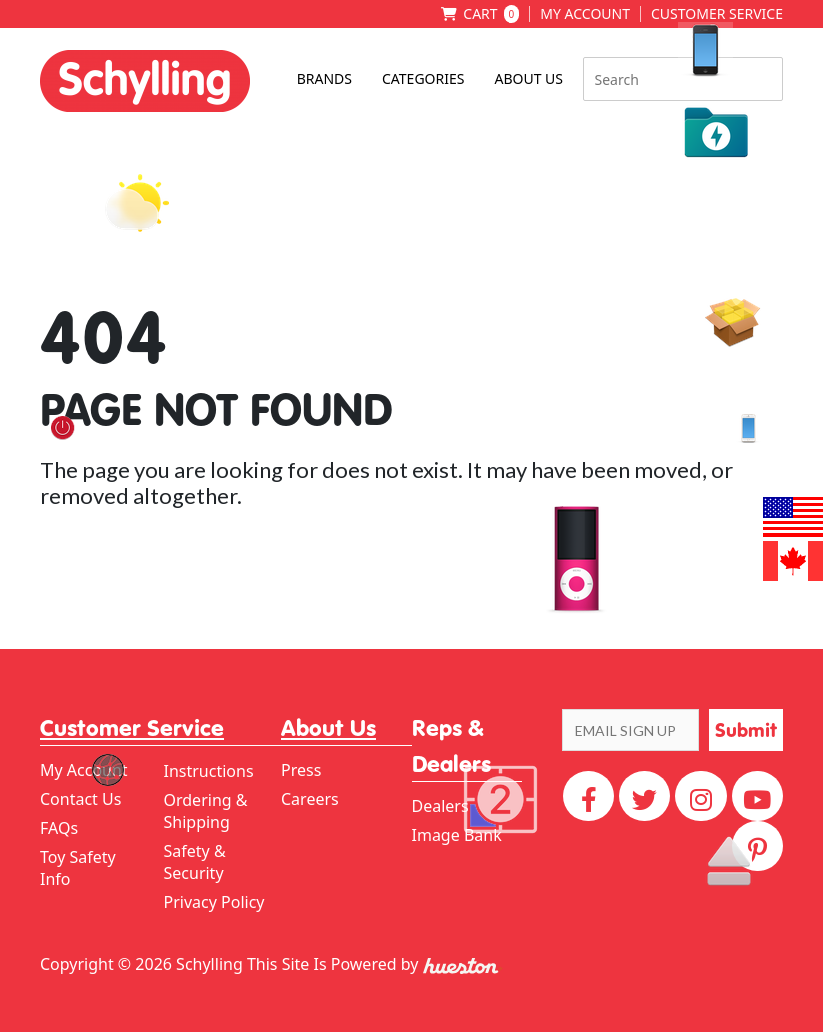 Image resolution: width=823 pixels, height=1032 pixels. What do you see at coordinates (137, 203) in the screenshot?
I see `indicates partly cloudy weather conditions` at bounding box center [137, 203].